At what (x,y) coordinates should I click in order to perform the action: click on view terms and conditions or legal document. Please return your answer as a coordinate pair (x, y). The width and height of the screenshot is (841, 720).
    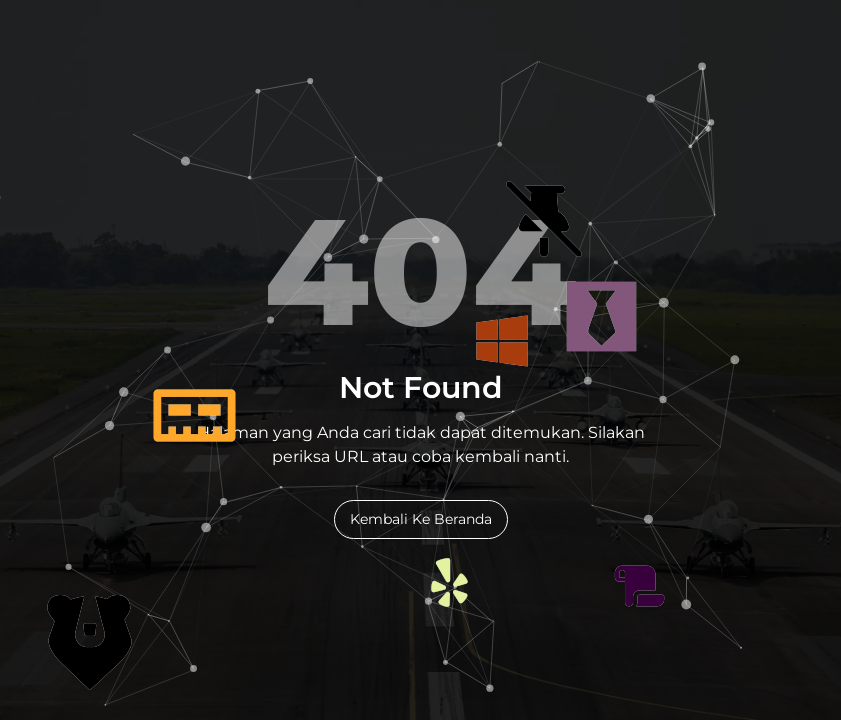
    Looking at the image, I should click on (641, 586).